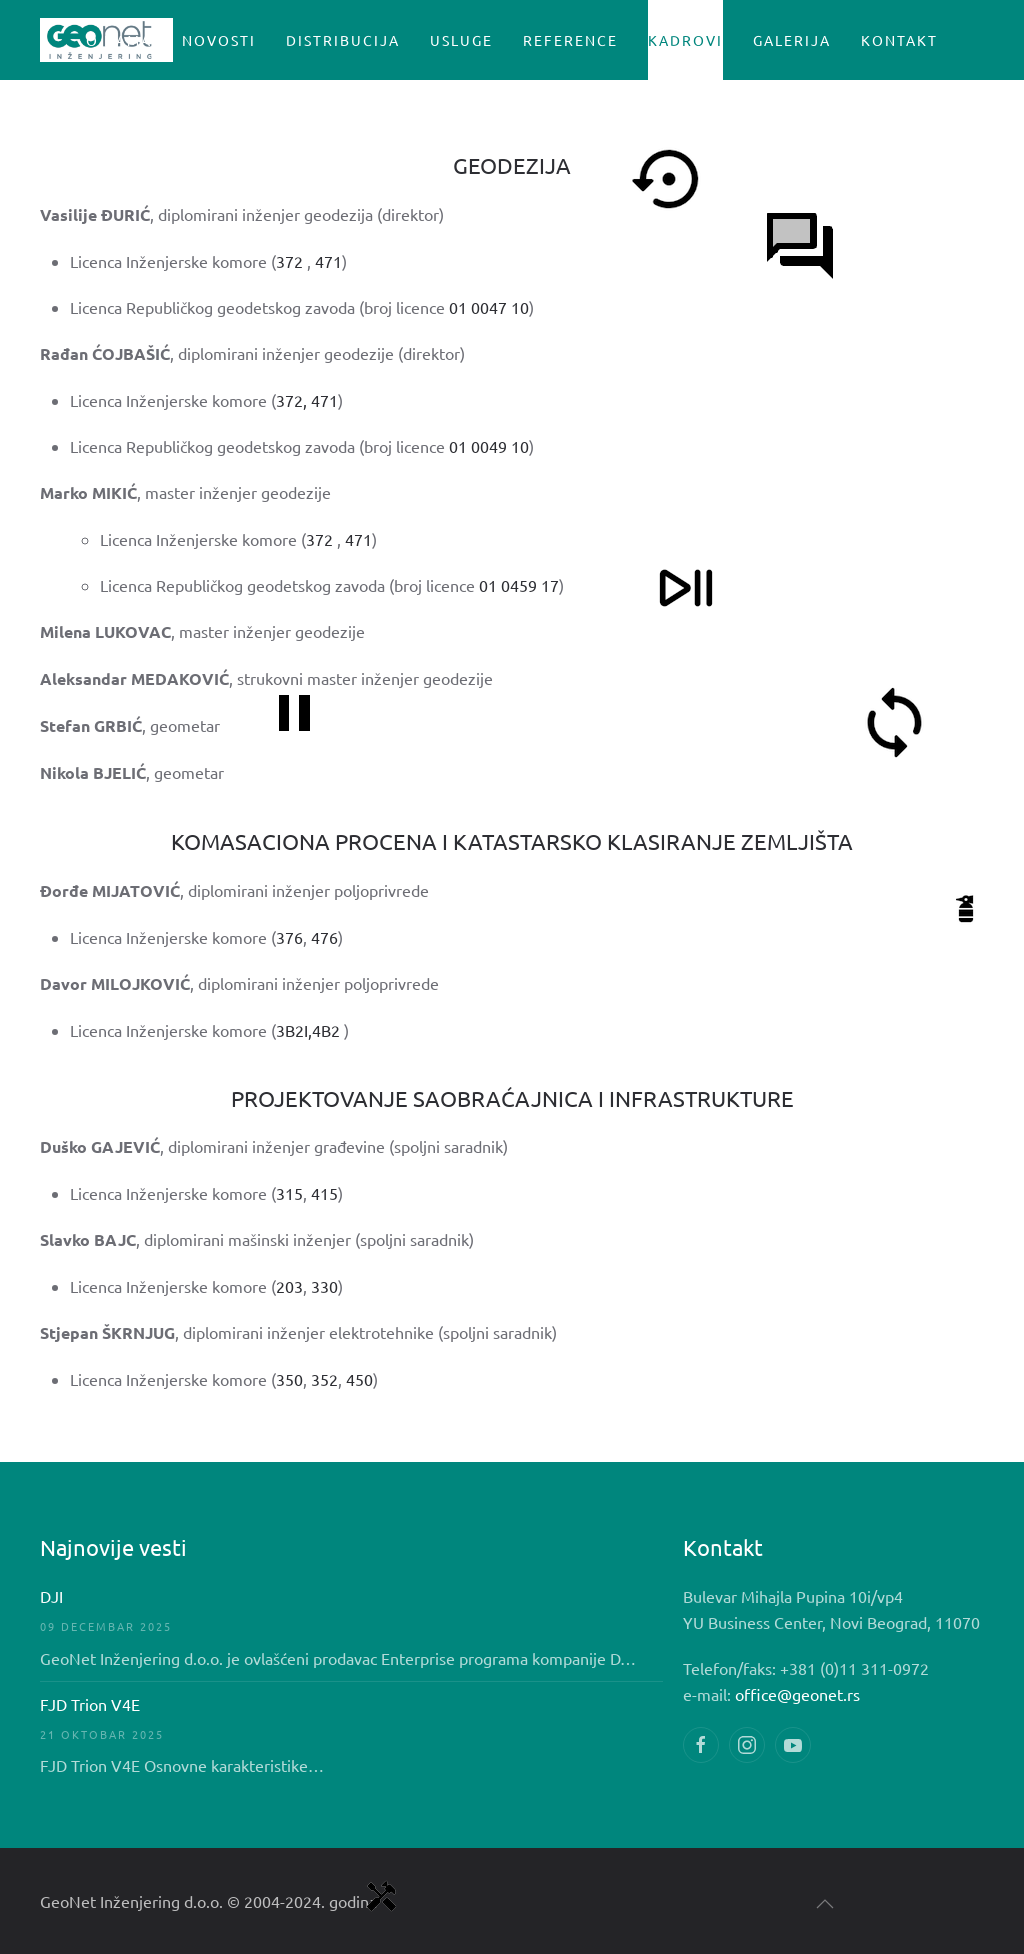  What do you see at coordinates (800, 246) in the screenshot?
I see `open forum or group discussion` at bounding box center [800, 246].